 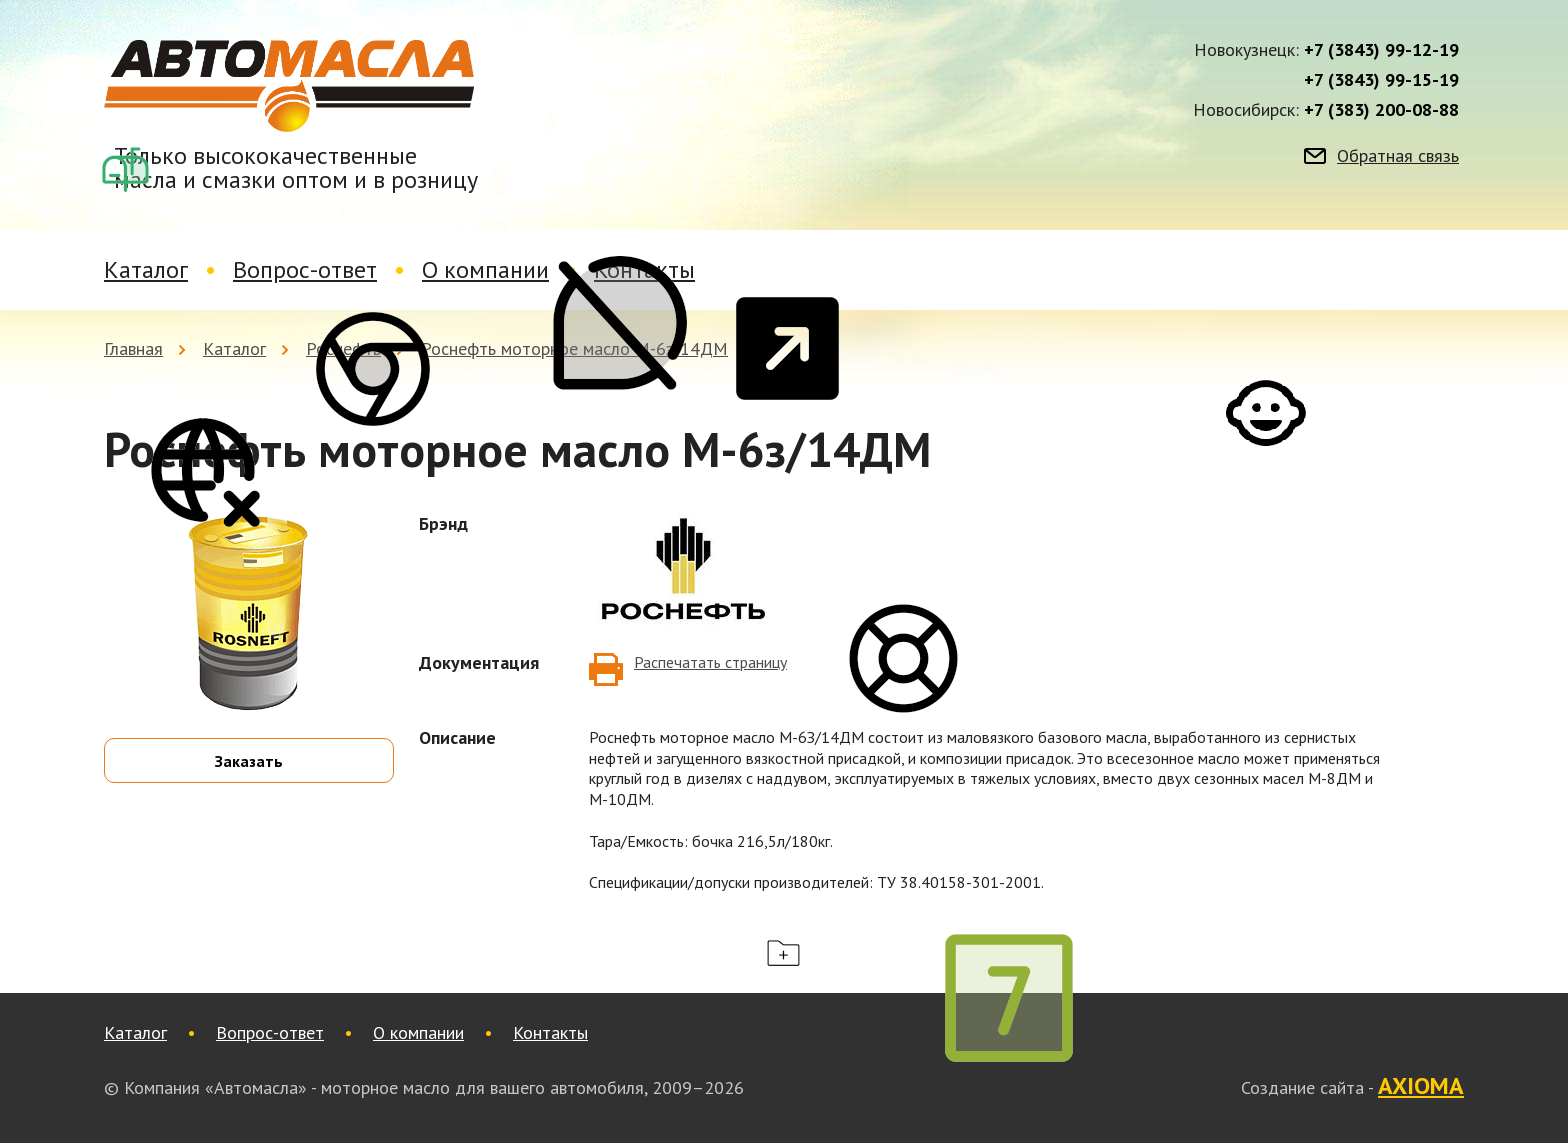 I want to click on access child-friendly or family mode, so click(x=1266, y=413).